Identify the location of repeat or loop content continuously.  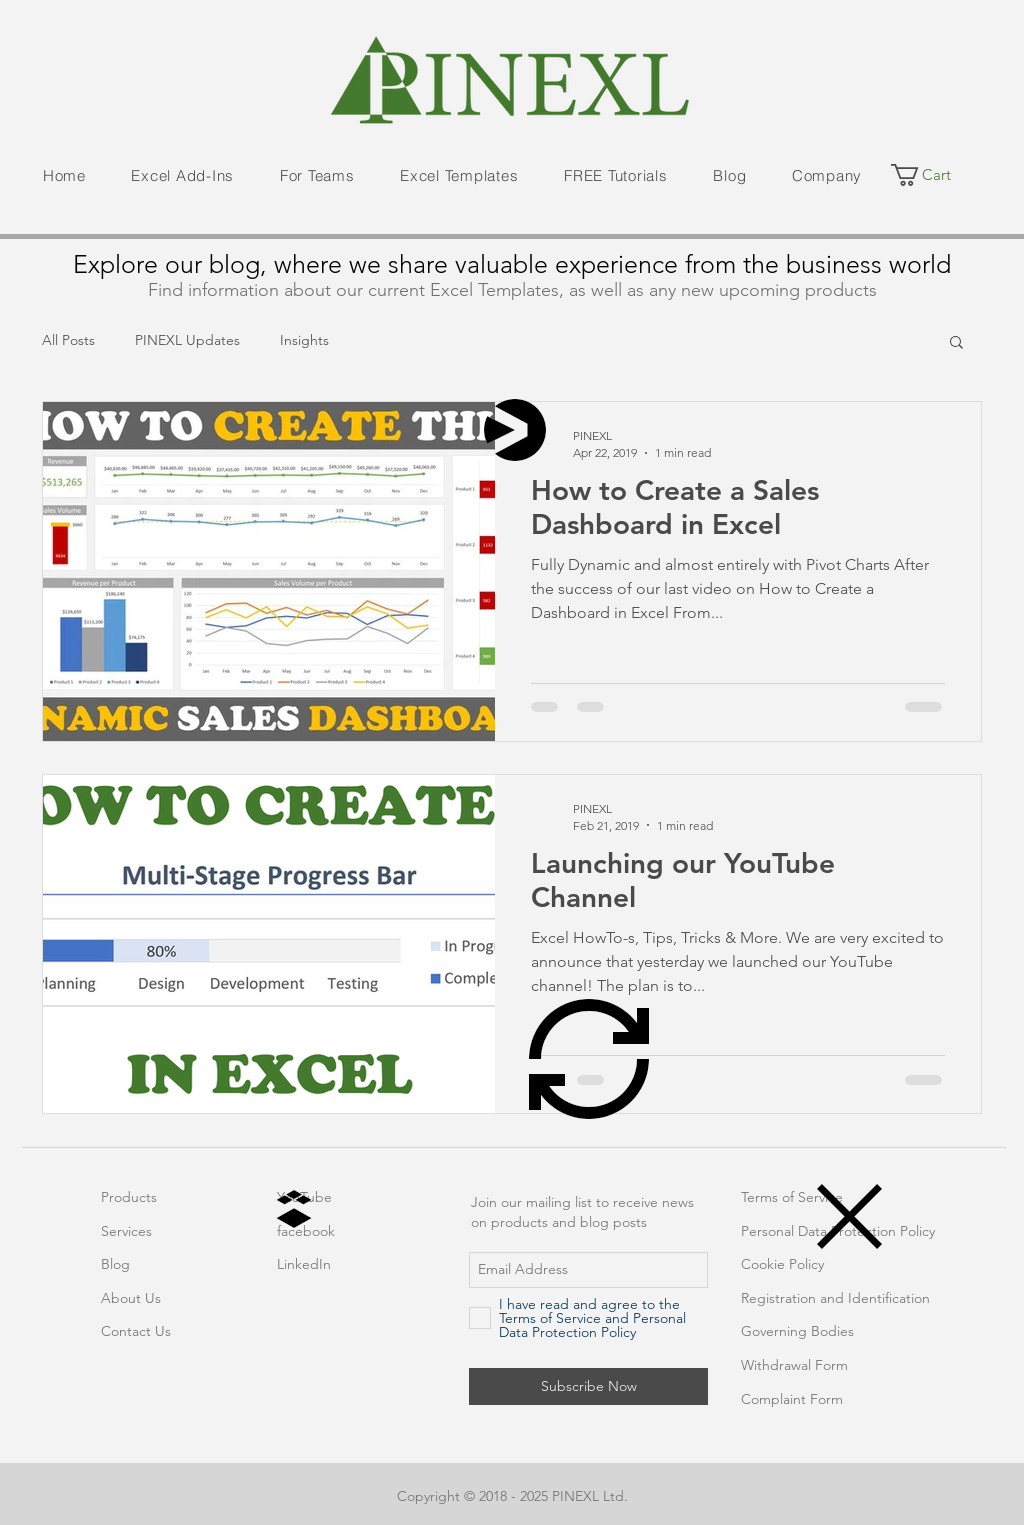
(589, 1059).